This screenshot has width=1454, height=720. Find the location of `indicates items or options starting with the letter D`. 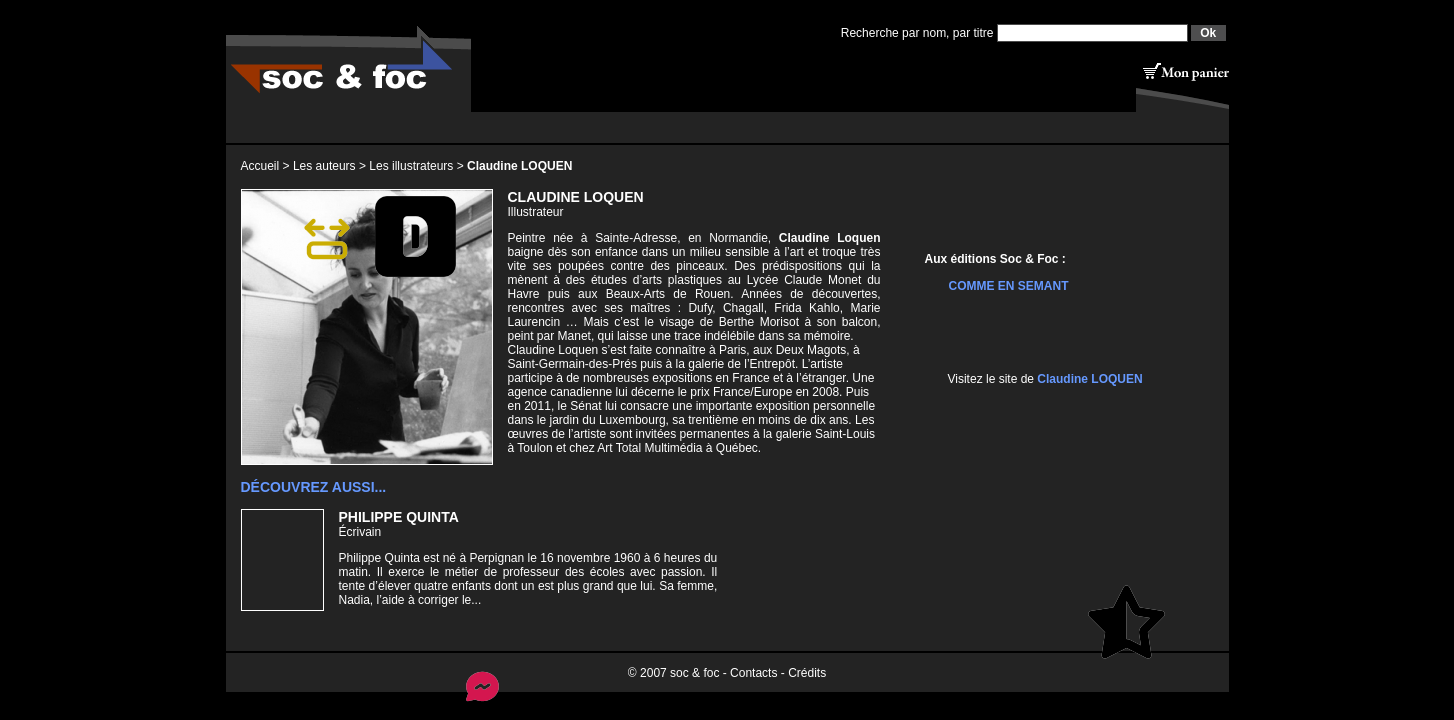

indicates items or options starting with the letter D is located at coordinates (415, 236).